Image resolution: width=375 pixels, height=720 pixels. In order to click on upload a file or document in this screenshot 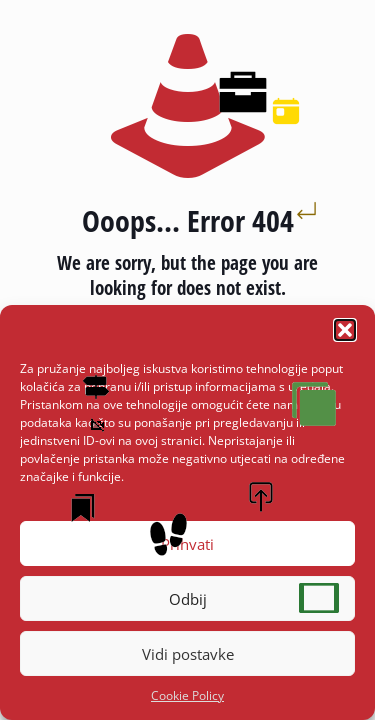, I will do `click(261, 497)`.